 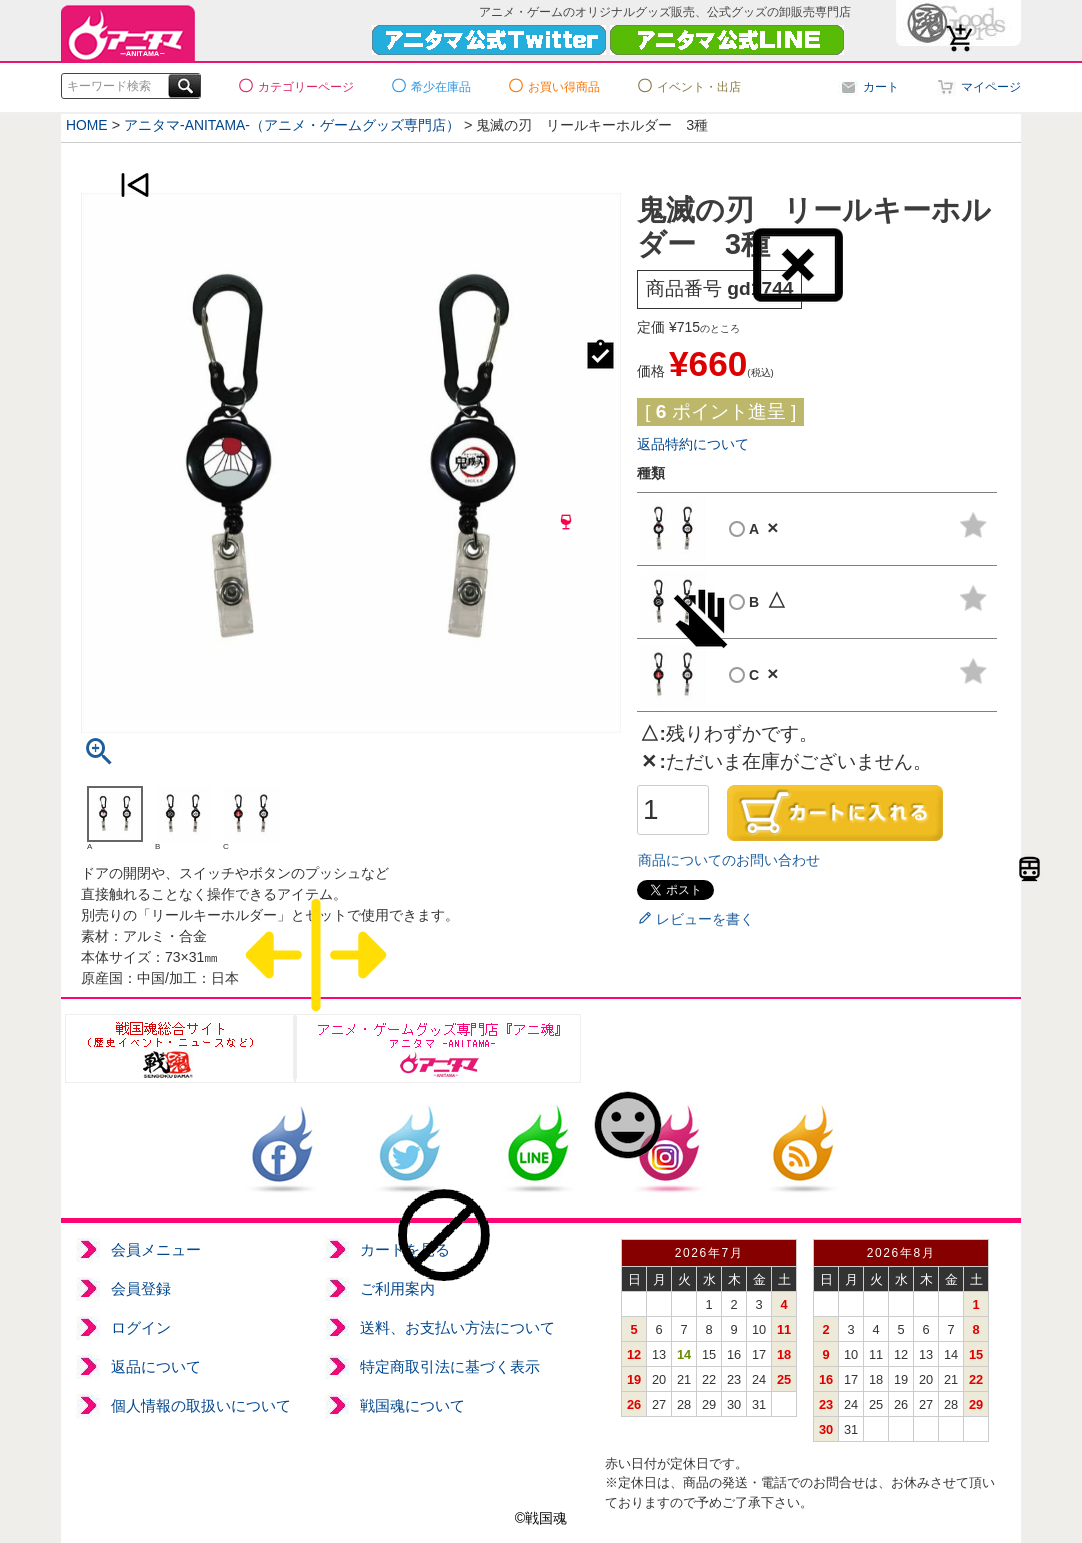 What do you see at coordinates (135, 185) in the screenshot?
I see `skip to previous track` at bounding box center [135, 185].